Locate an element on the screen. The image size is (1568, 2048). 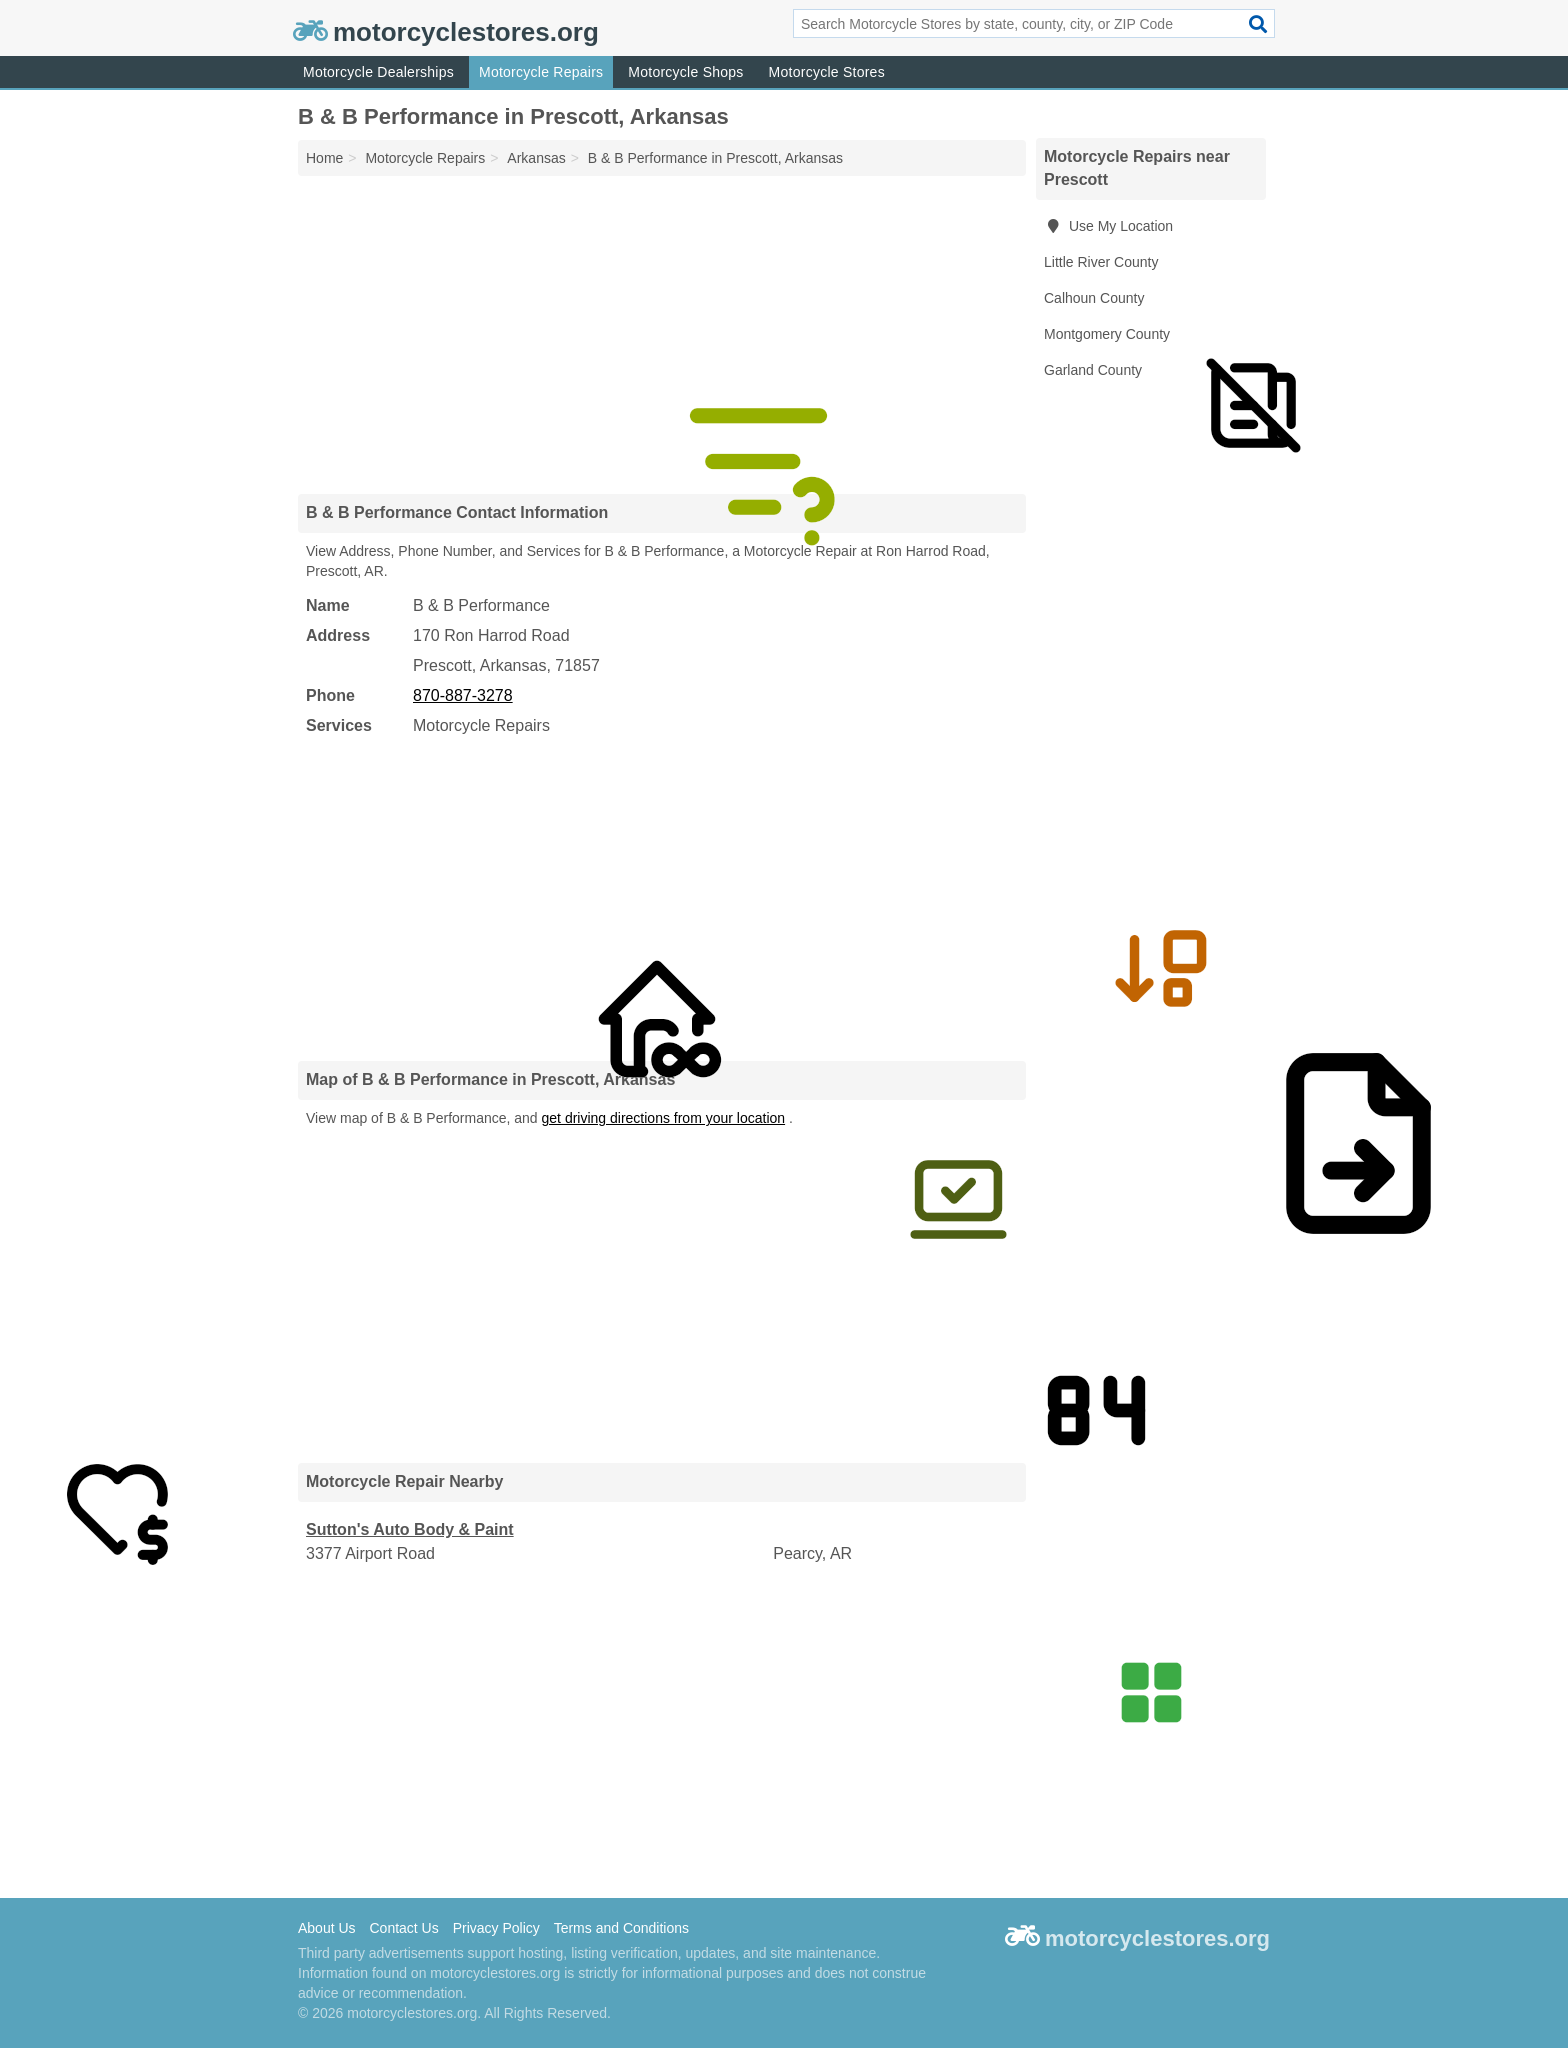
device verification complete is located at coordinates (958, 1199).